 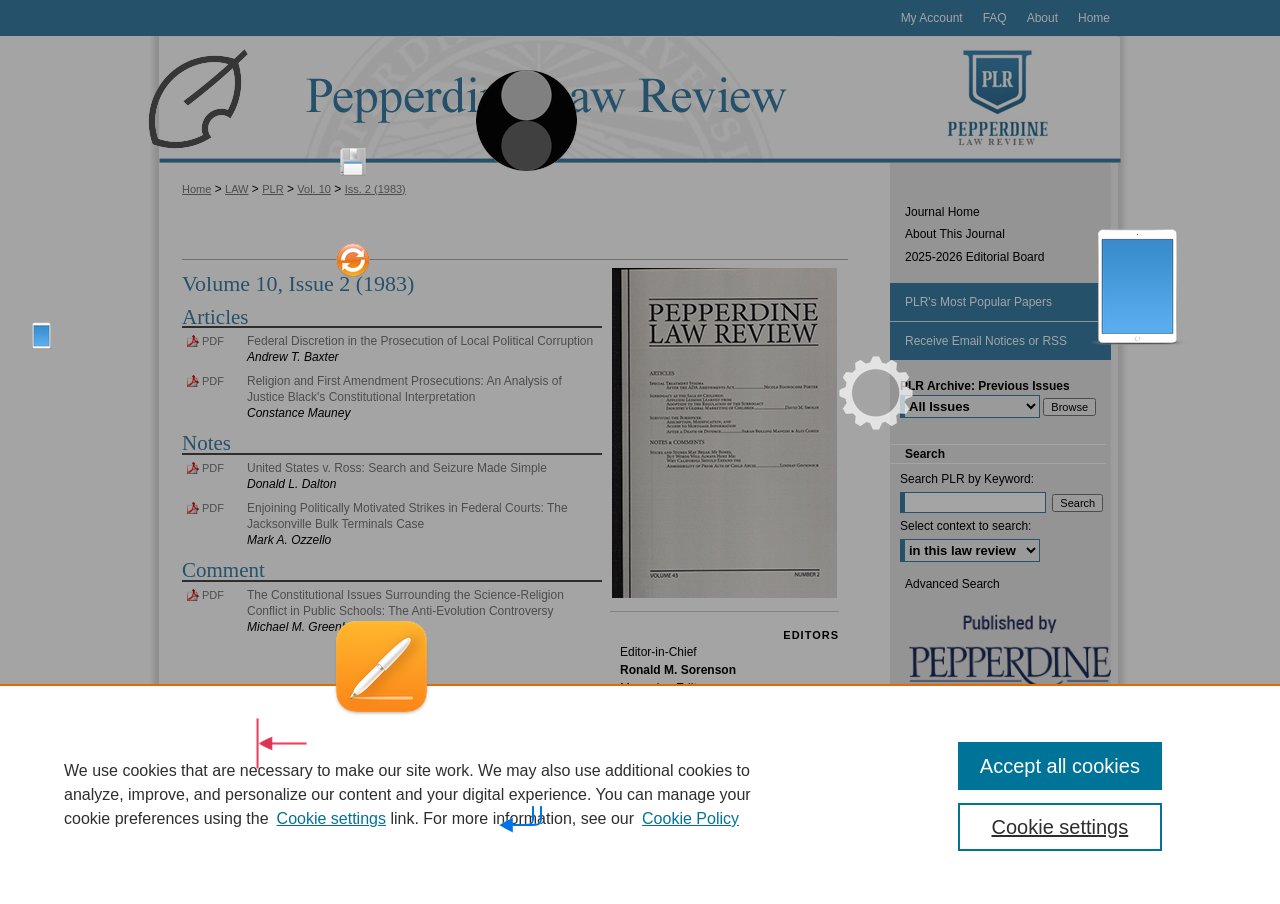 I want to click on iPad mini device connected via cellular network, so click(x=41, y=333).